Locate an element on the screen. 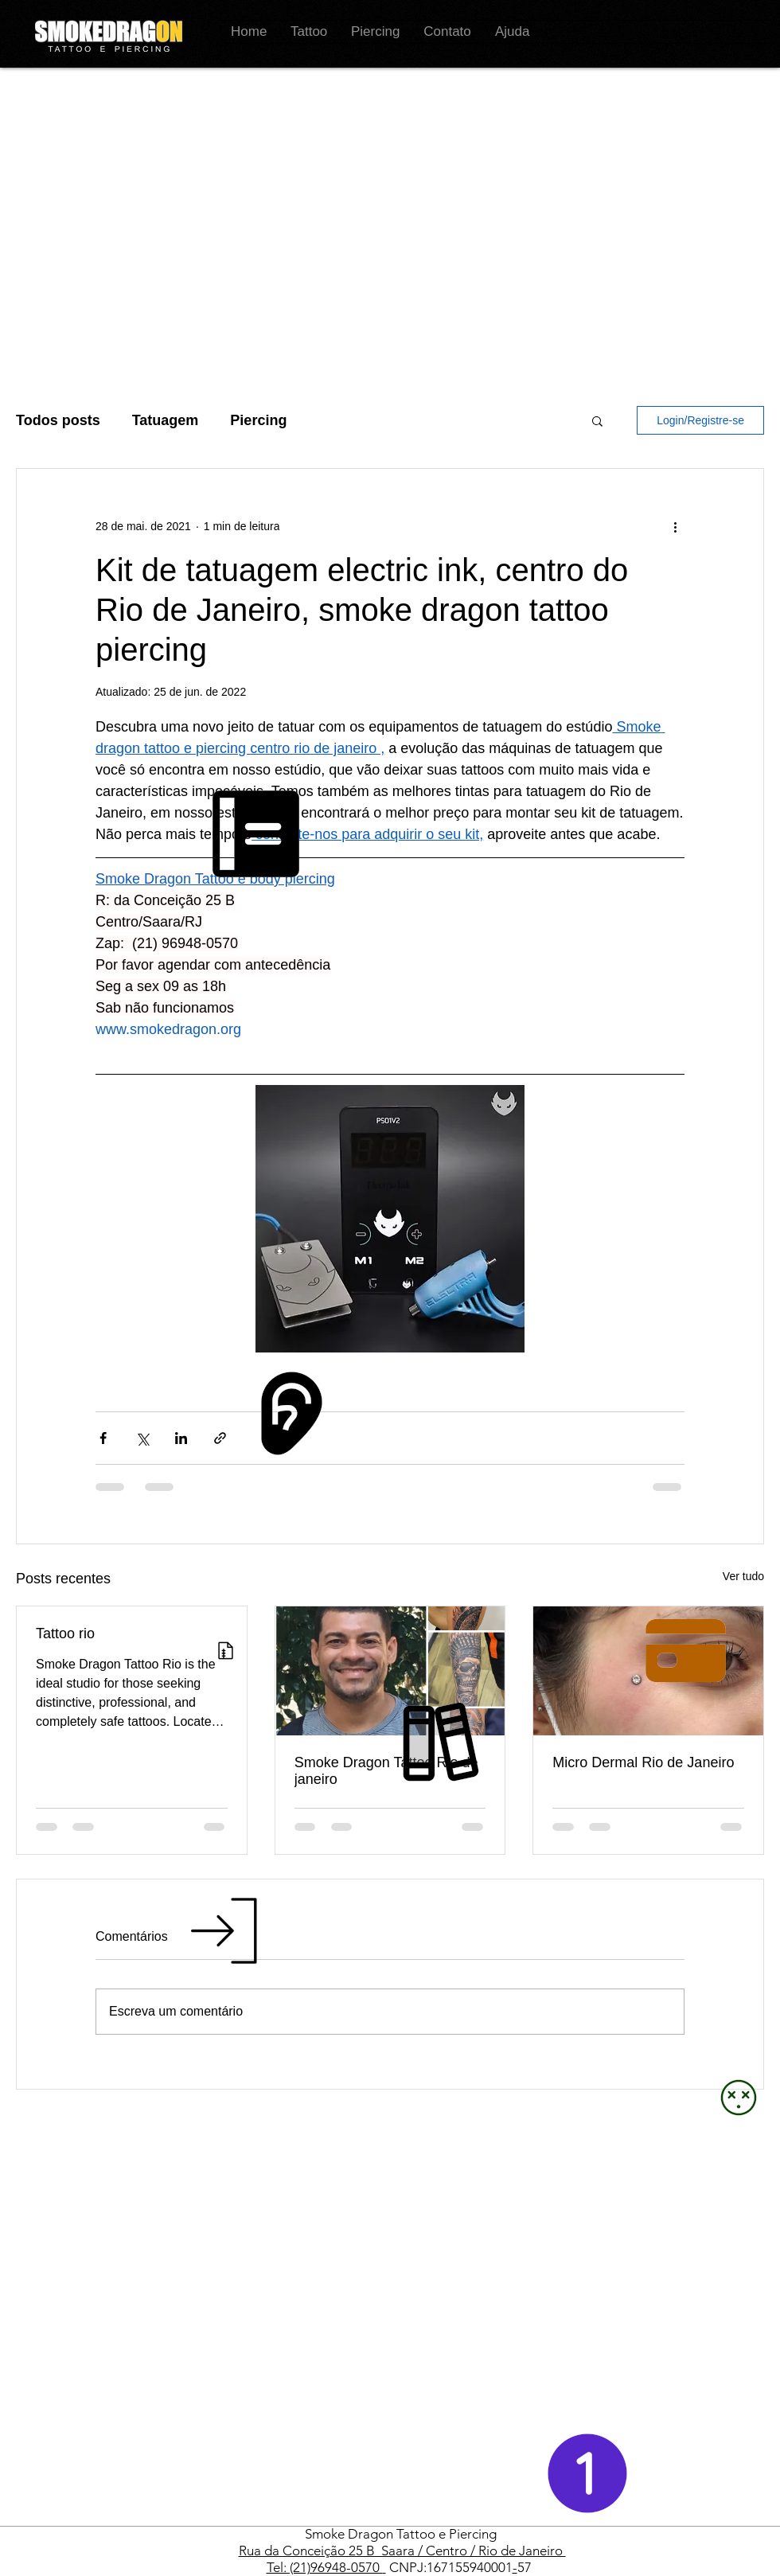 The image size is (780, 2576). indicates an error or failed action is located at coordinates (739, 2098).